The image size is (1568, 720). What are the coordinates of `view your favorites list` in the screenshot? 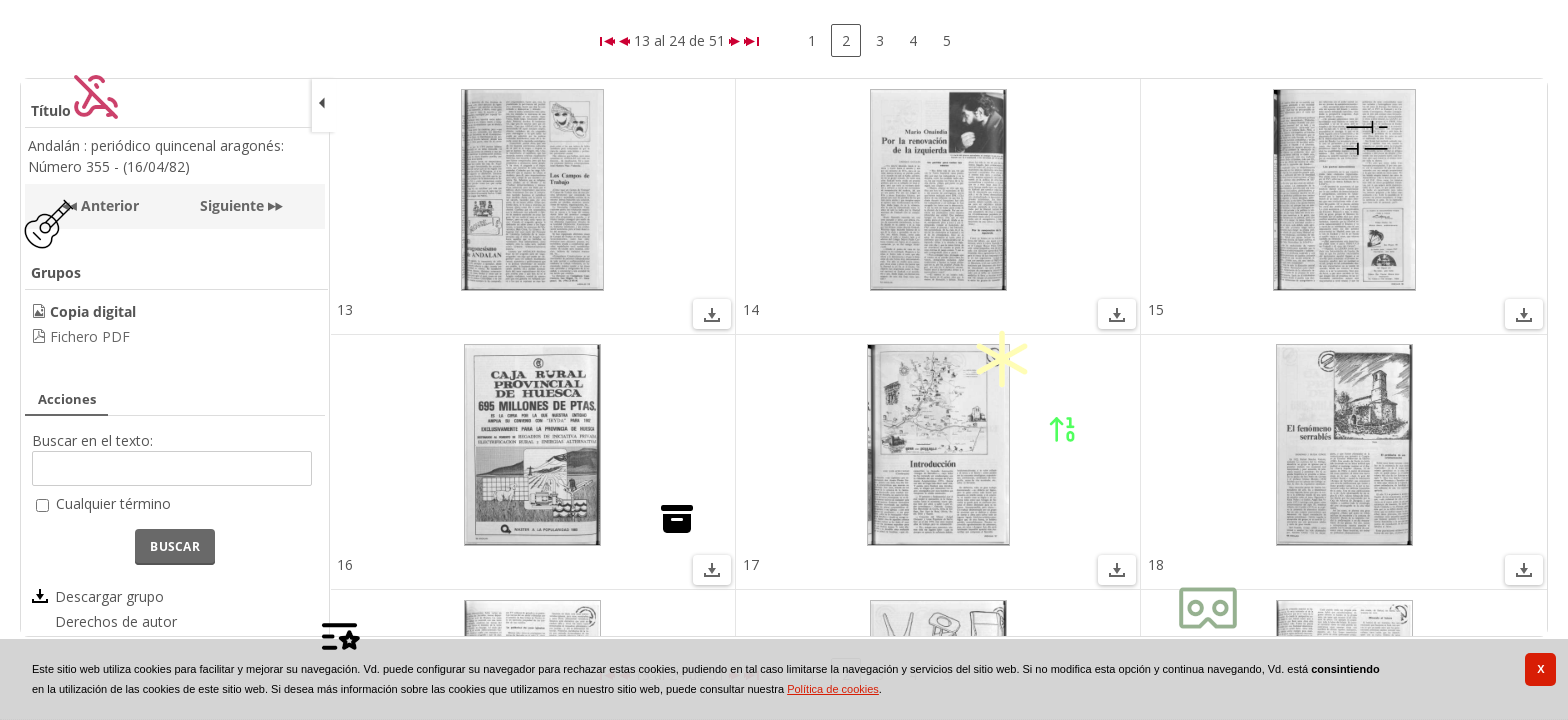 It's located at (339, 636).